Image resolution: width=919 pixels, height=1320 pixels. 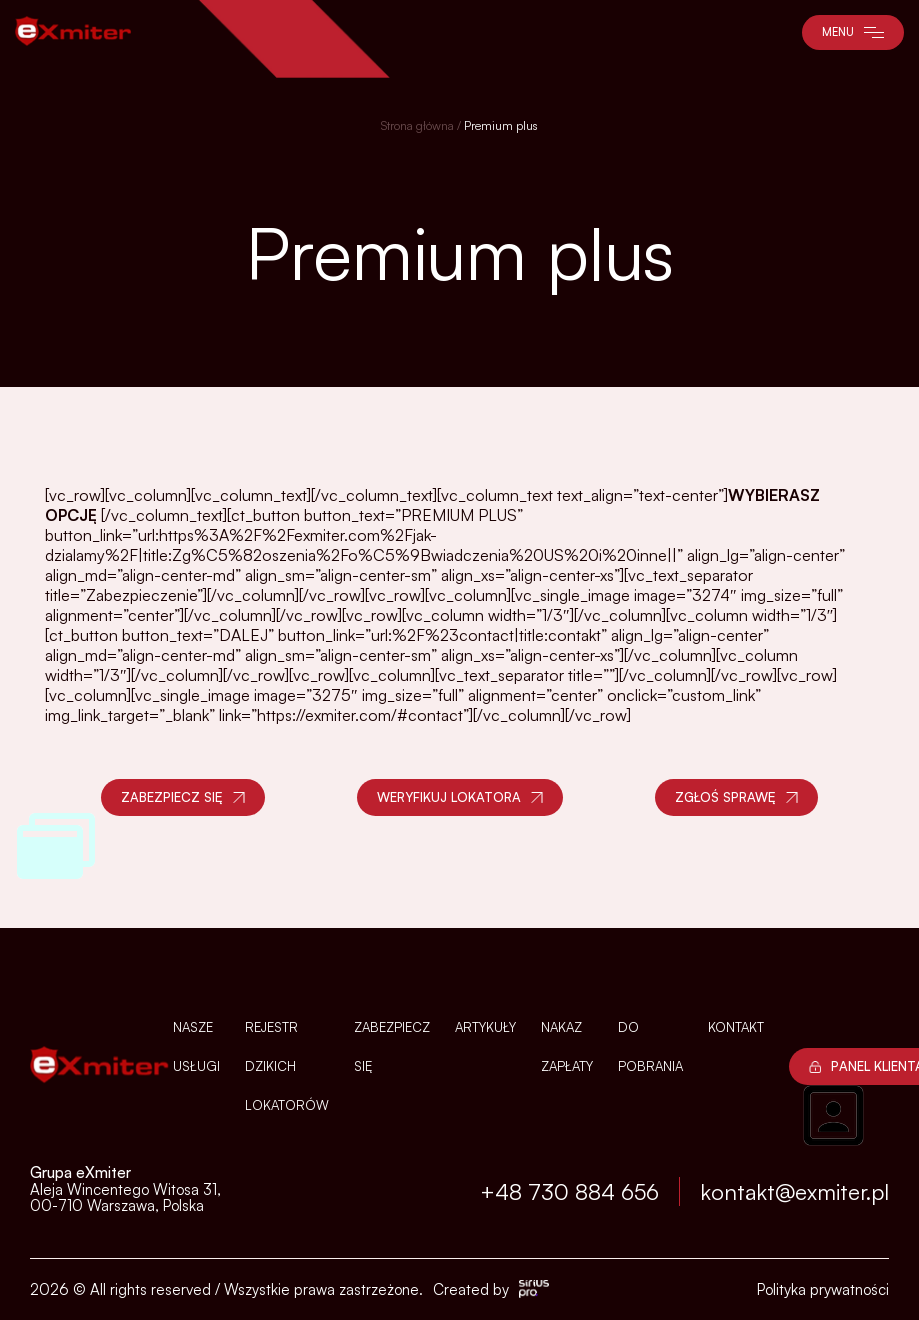 I want to click on switch to portrait orientation mode, so click(x=833, y=1115).